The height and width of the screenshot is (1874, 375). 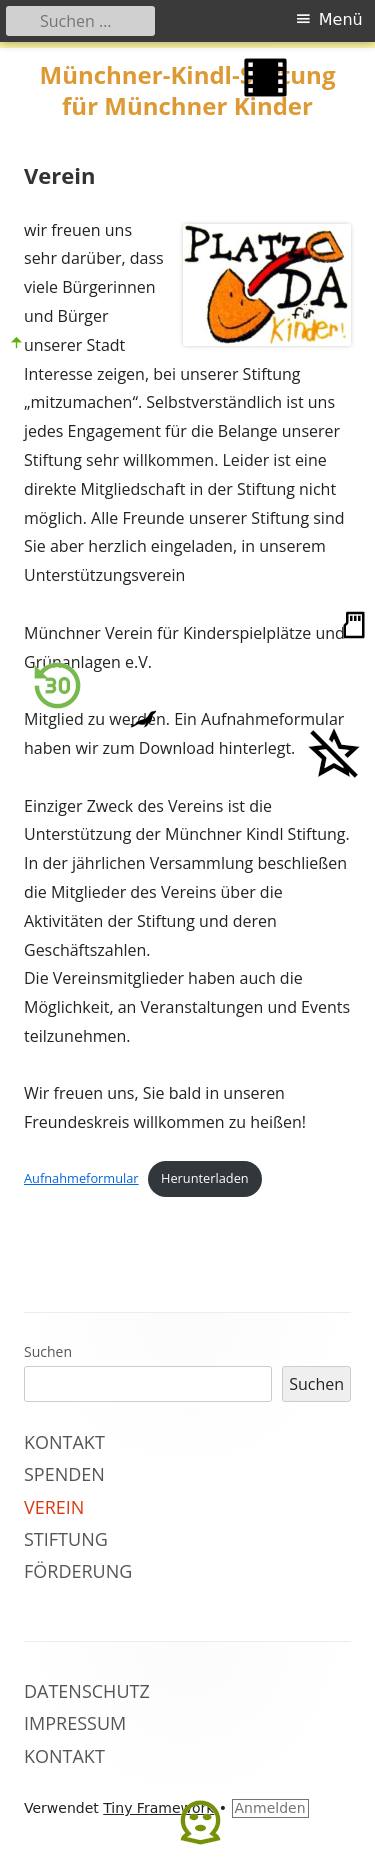 I want to click on indicates a criminal or suspect profile, so click(x=200, y=1822).